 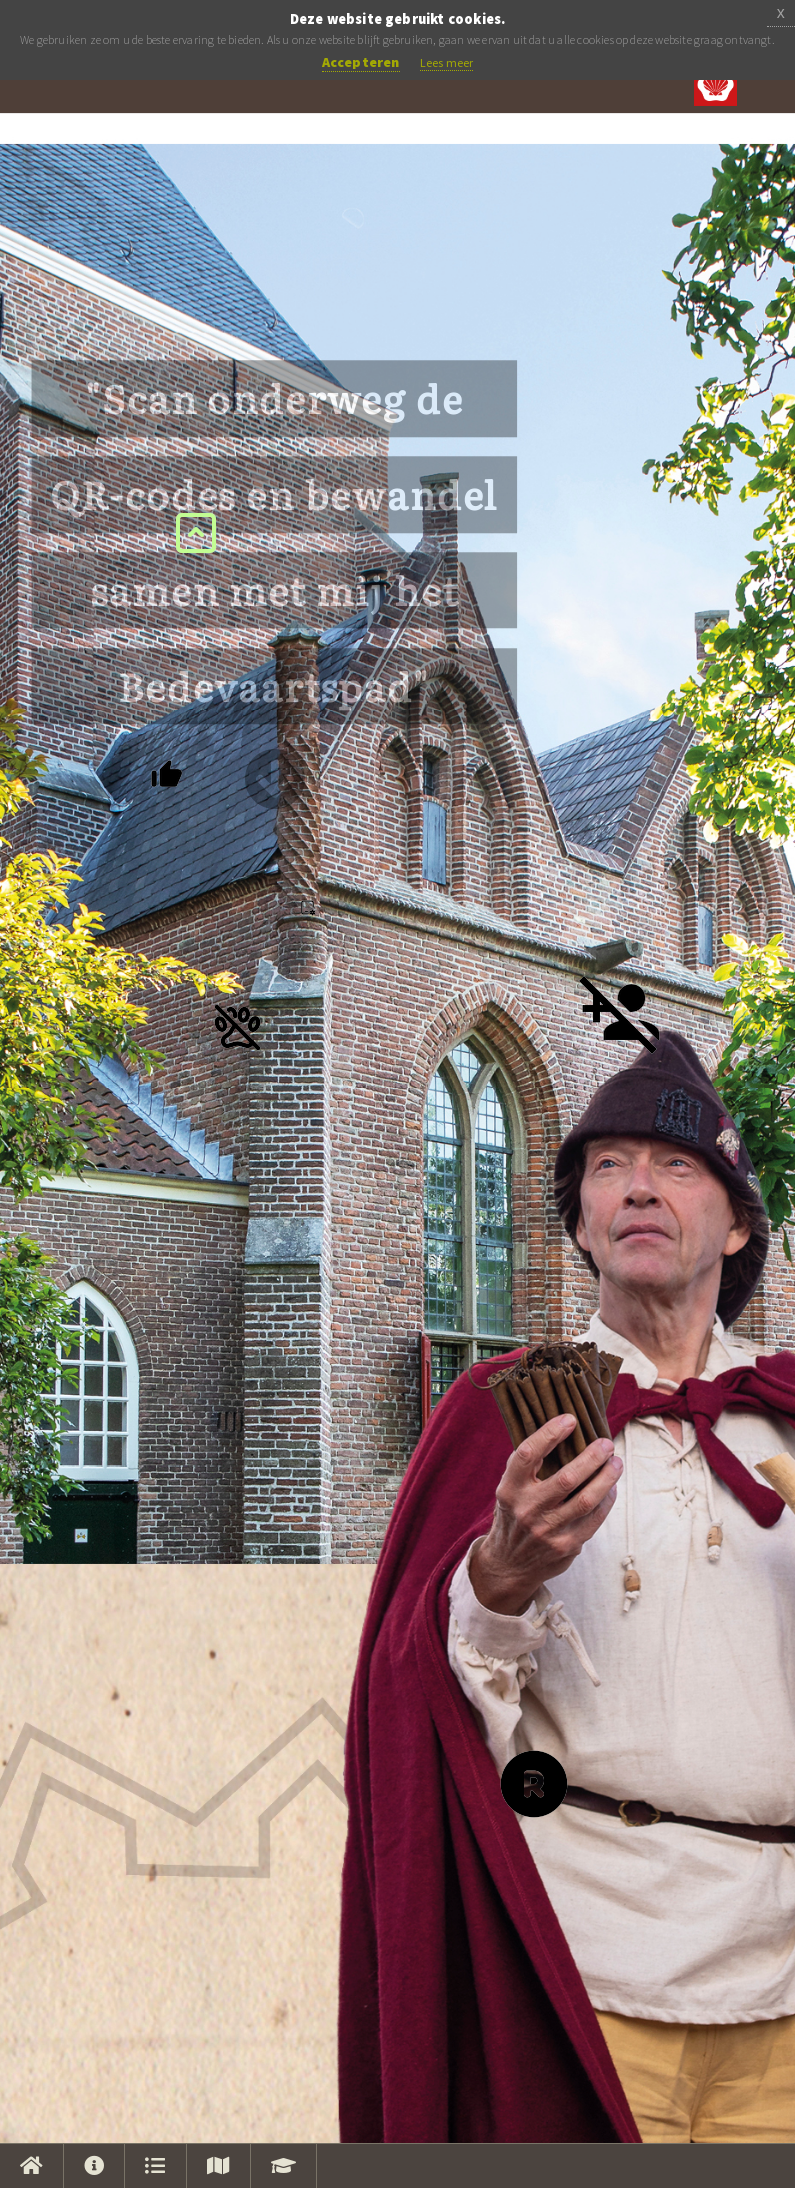 What do you see at coordinates (166, 774) in the screenshot?
I see `like or upvote content` at bounding box center [166, 774].